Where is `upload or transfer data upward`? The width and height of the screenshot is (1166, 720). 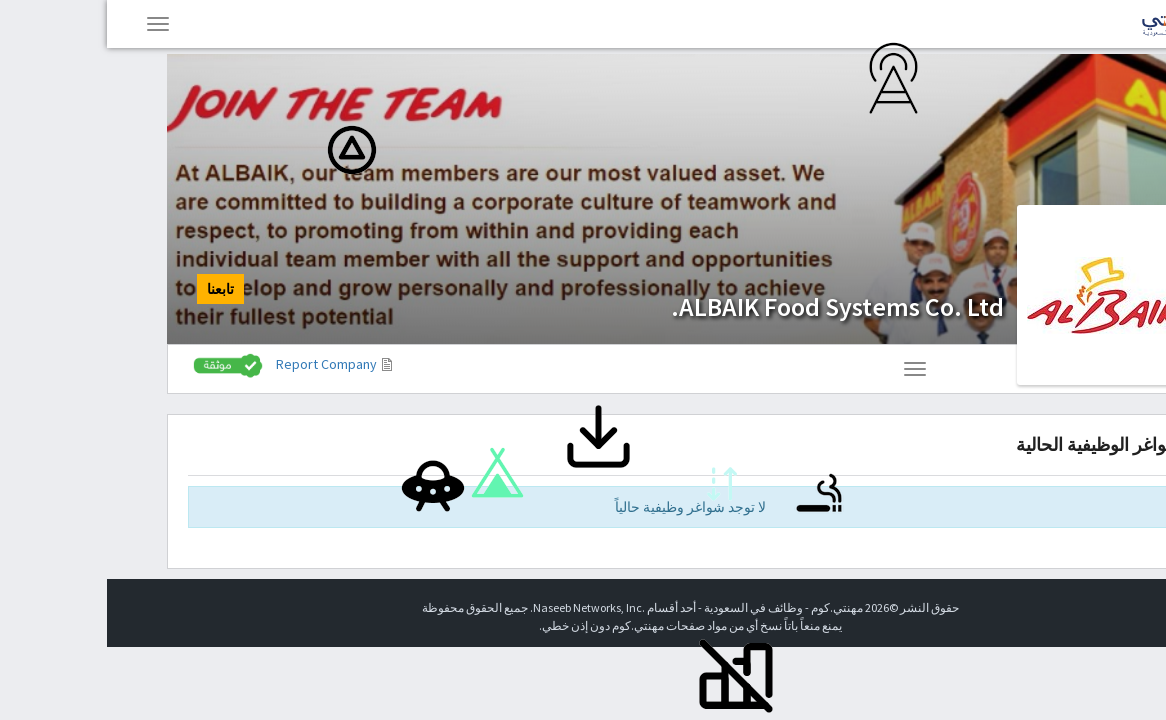
upload or transfer data upward is located at coordinates (722, 484).